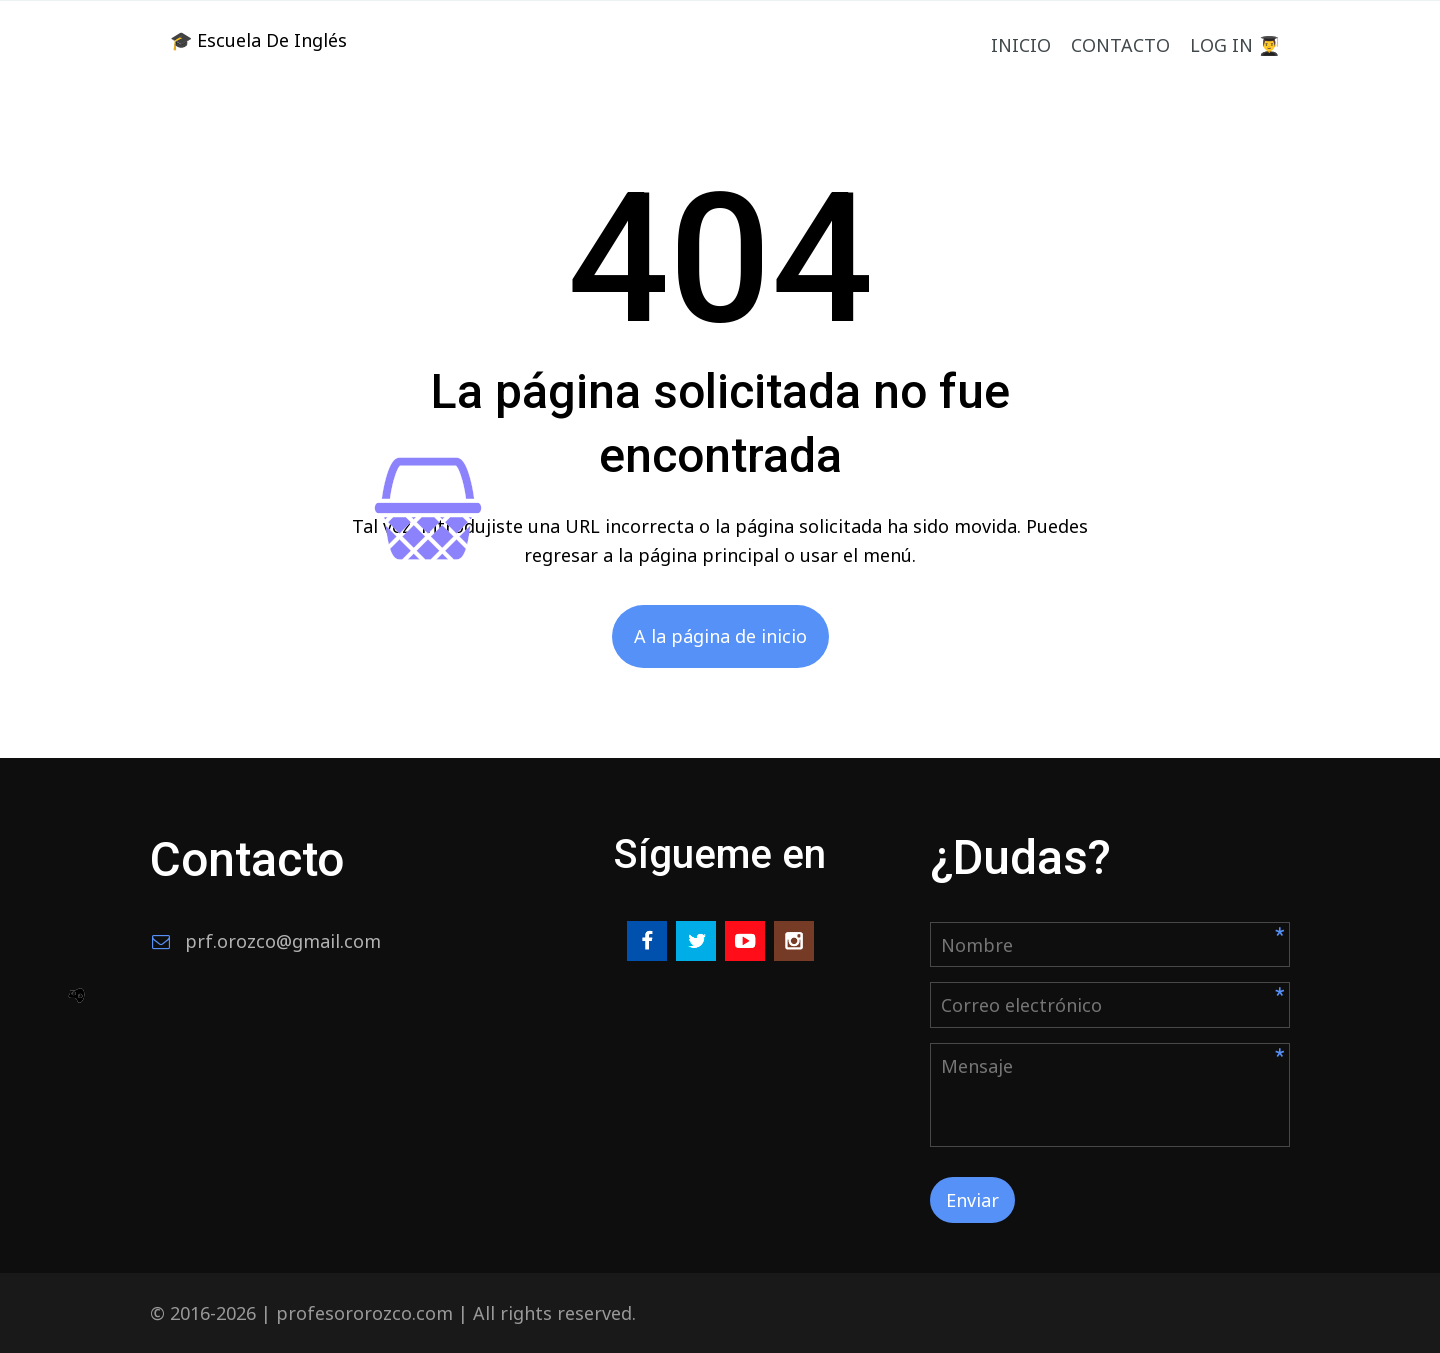 The width and height of the screenshot is (1440, 1353). What do you see at coordinates (76, 995) in the screenshot?
I see `indicates breakfast or morning meal options` at bounding box center [76, 995].